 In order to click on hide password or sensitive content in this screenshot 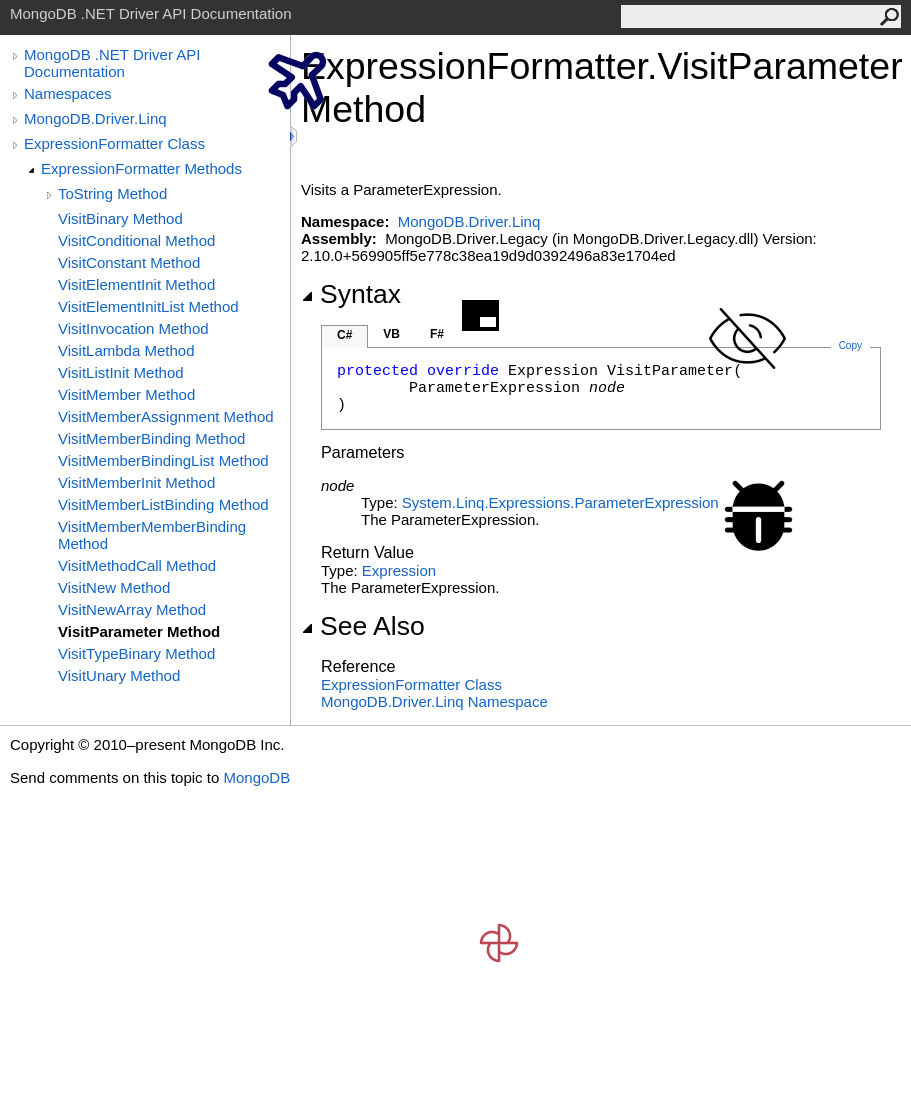, I will do `click(747, 338)`.